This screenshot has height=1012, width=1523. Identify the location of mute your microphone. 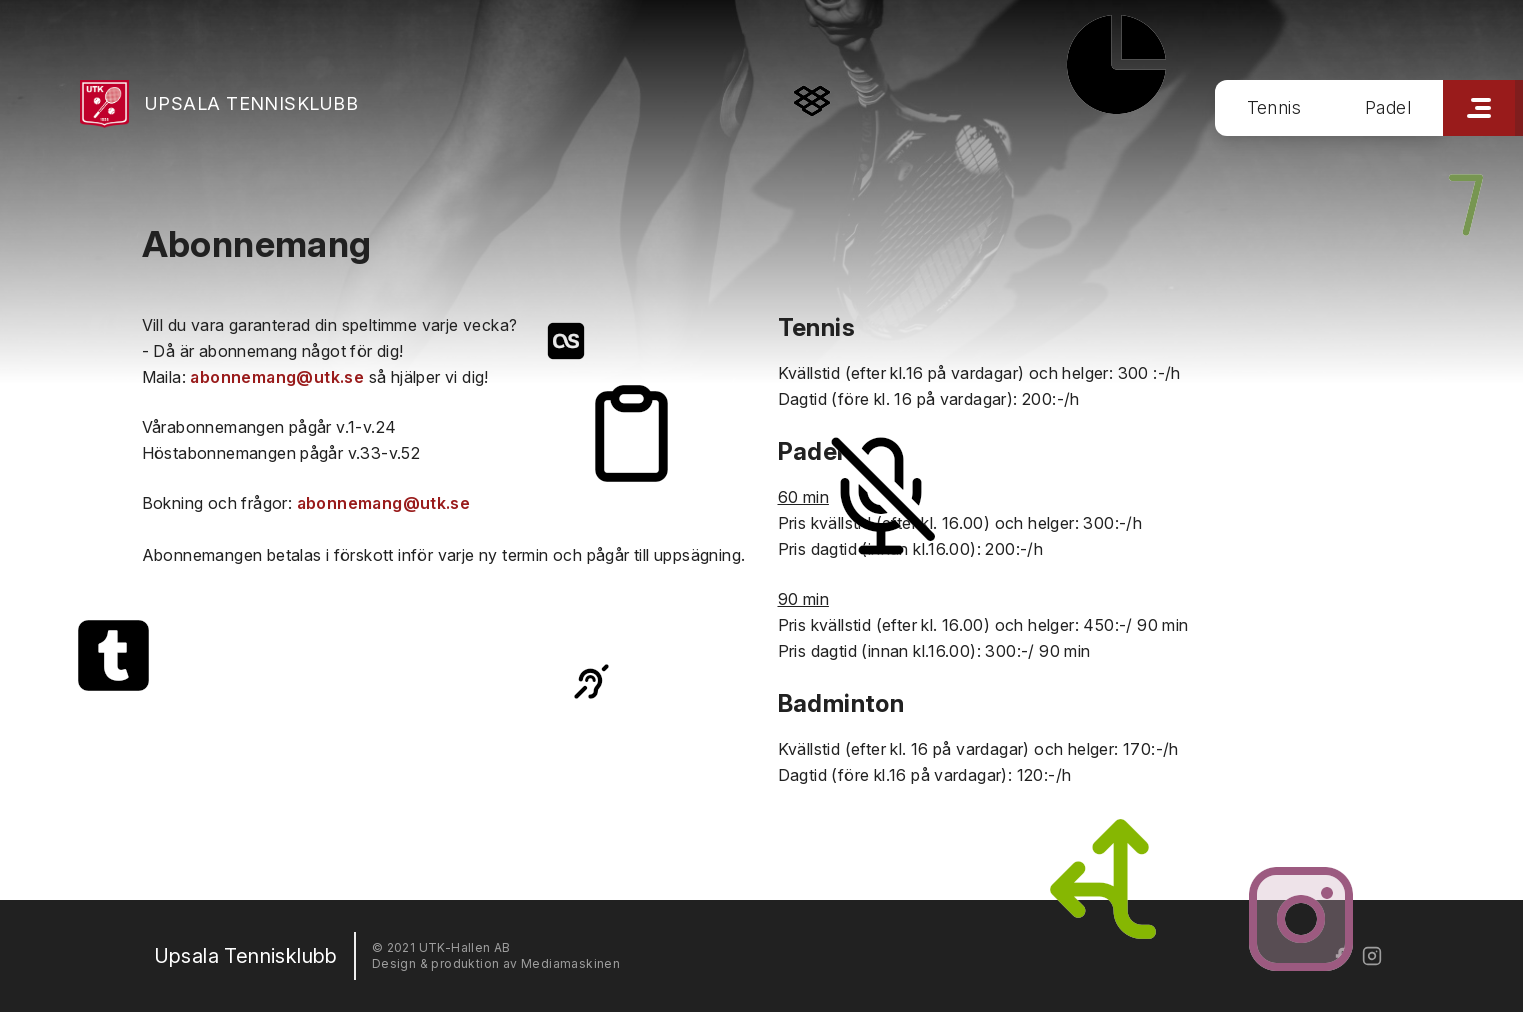
(881, 496).